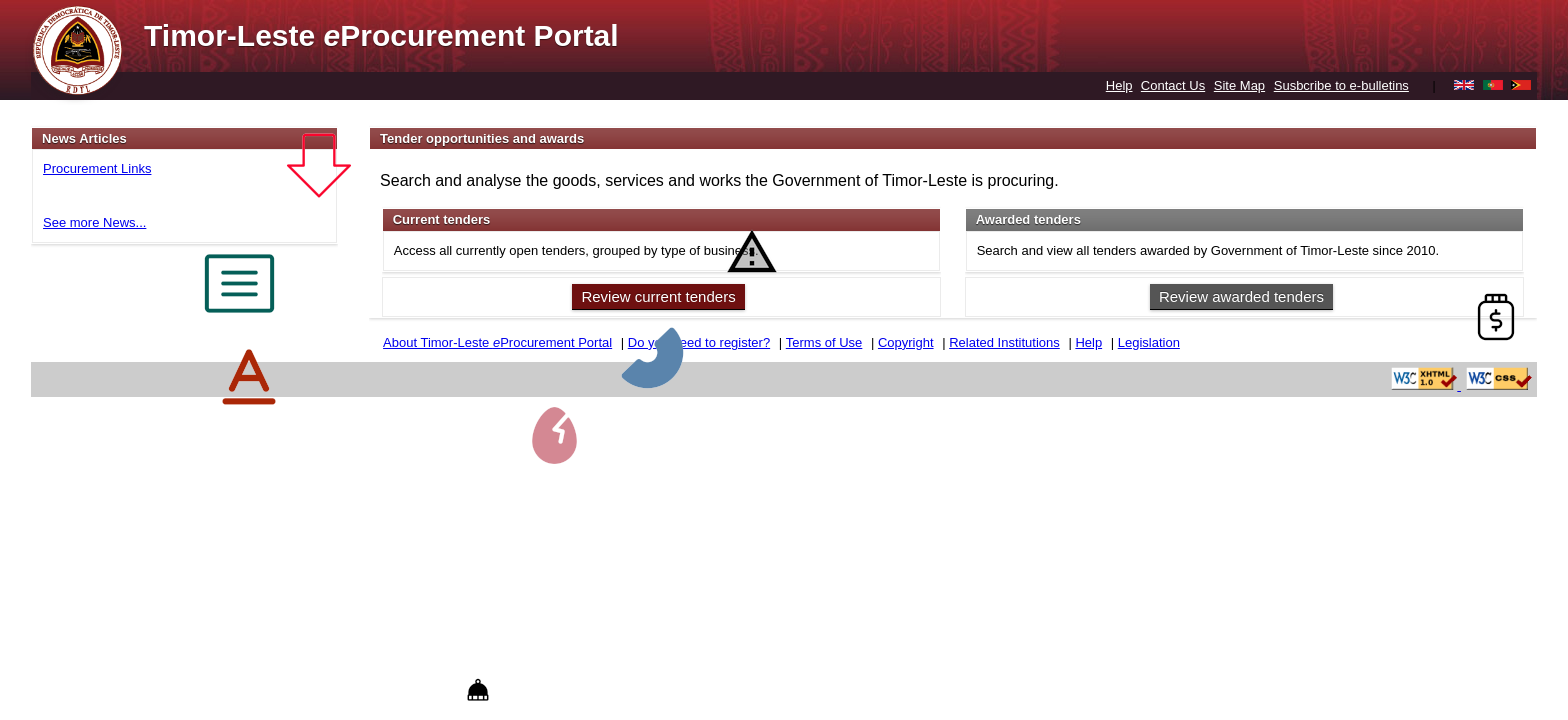 The height and width of the screenshot is (720, 1568). Describe the element at coordinates (554, 435) in the screenshot. I see `indicates a cracked or broken item` at that location.